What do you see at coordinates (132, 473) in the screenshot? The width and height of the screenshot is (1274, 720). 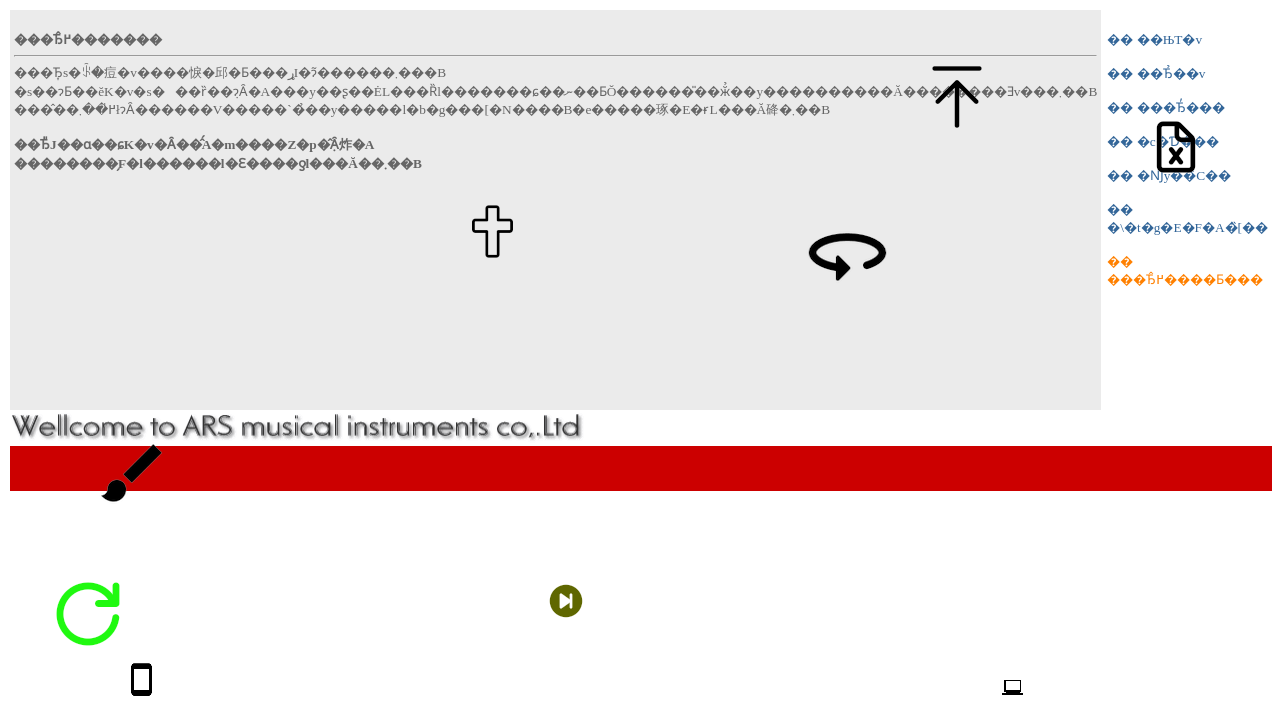 I see `access drawing or painting tools` at bounding box center [132, 473].